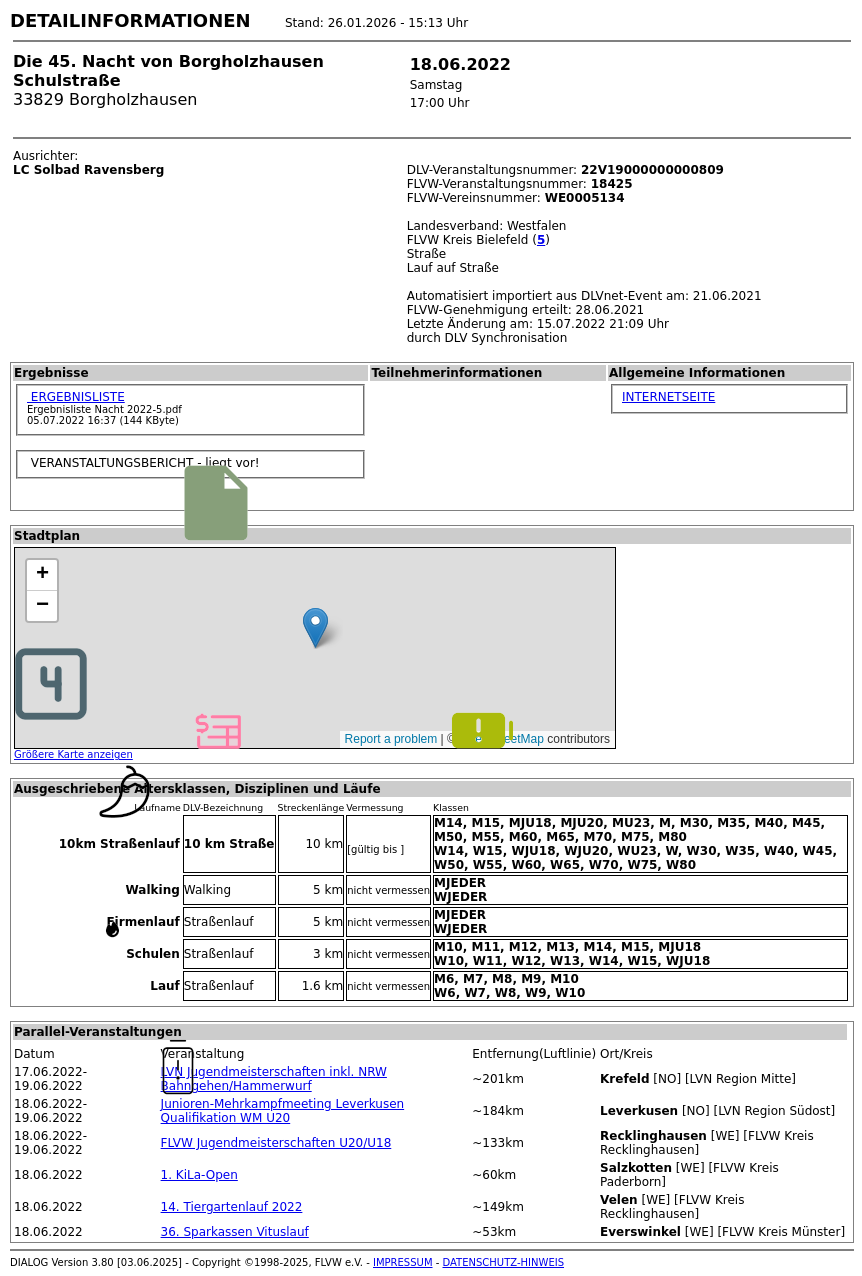 The width and height of the screenshot is (862, 1276). I want to click on view or manage invoices, so click(219, 732).